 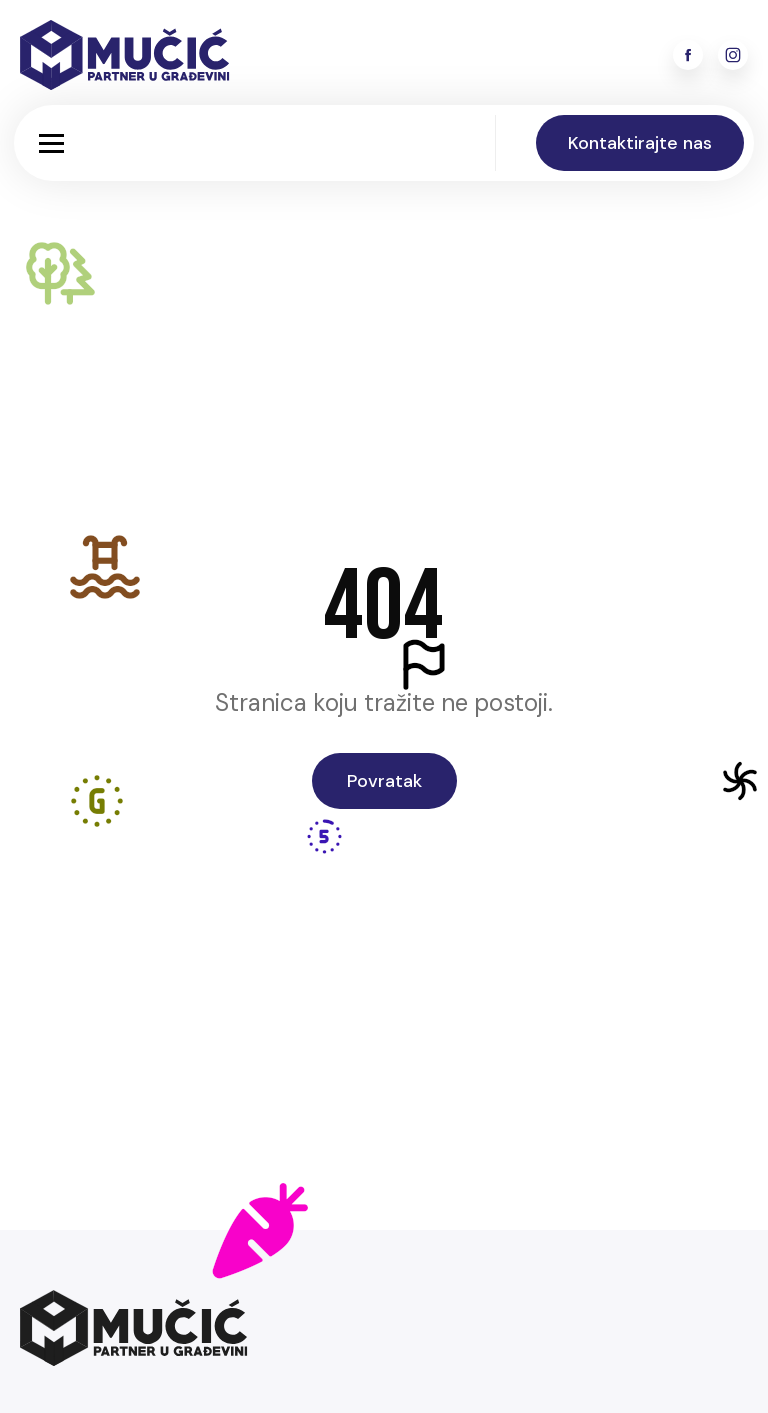 I want to click on view parks or nature areas nearby, so click(x=60, y=273).